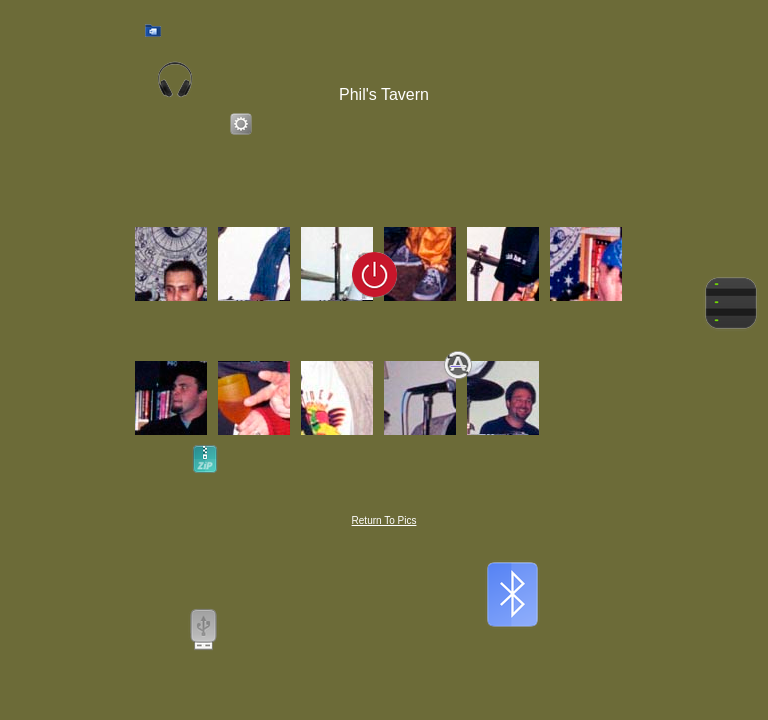 This screenshot has width=768, height=720. Describe the element at coordinates (203, 629) in the screenshot. I see `removable USB storage device` at that location.